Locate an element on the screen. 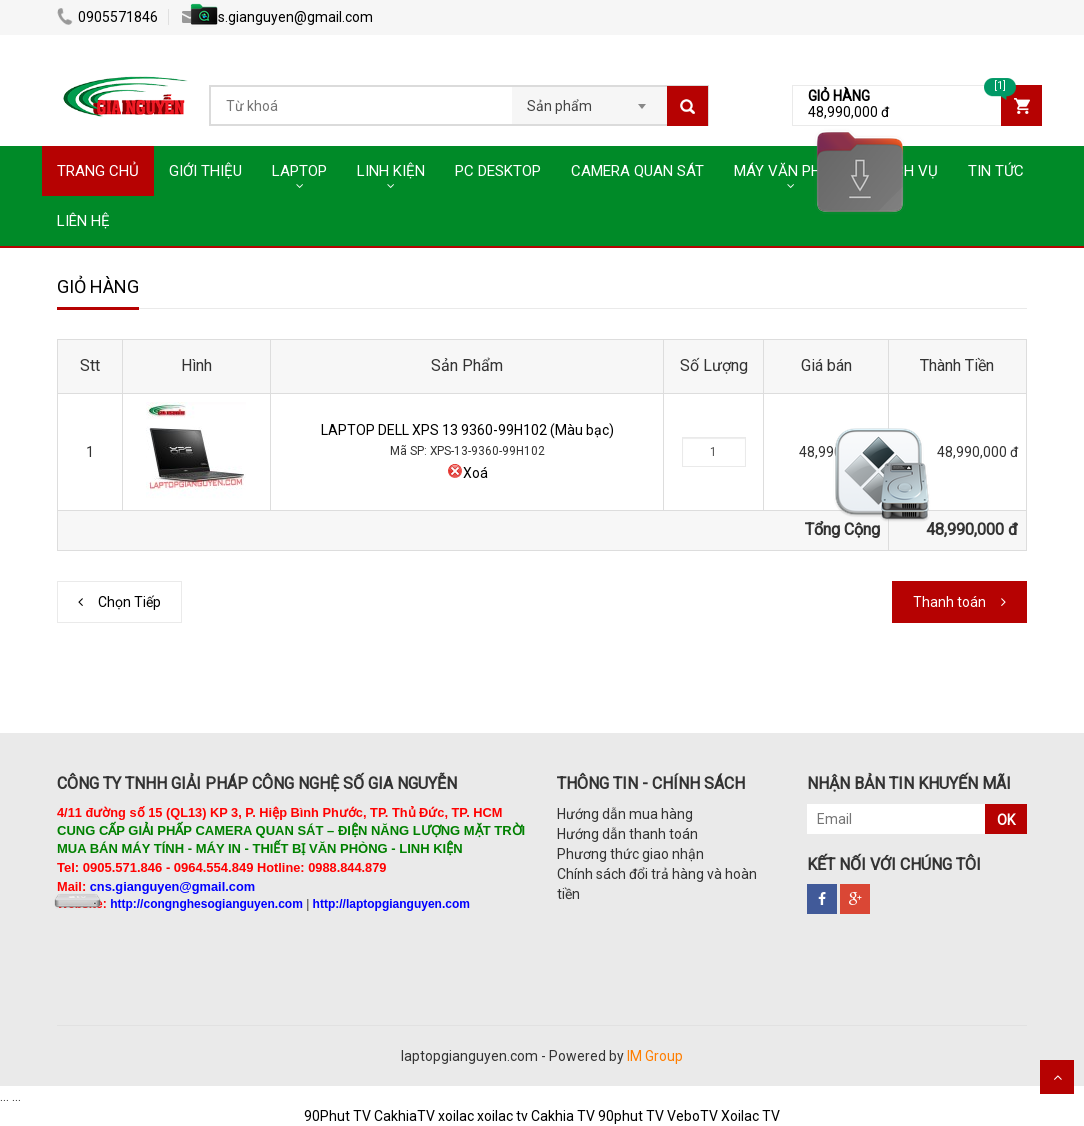  launch boot camp assistant to install windows on your mac is located at coordinates (878, 471).